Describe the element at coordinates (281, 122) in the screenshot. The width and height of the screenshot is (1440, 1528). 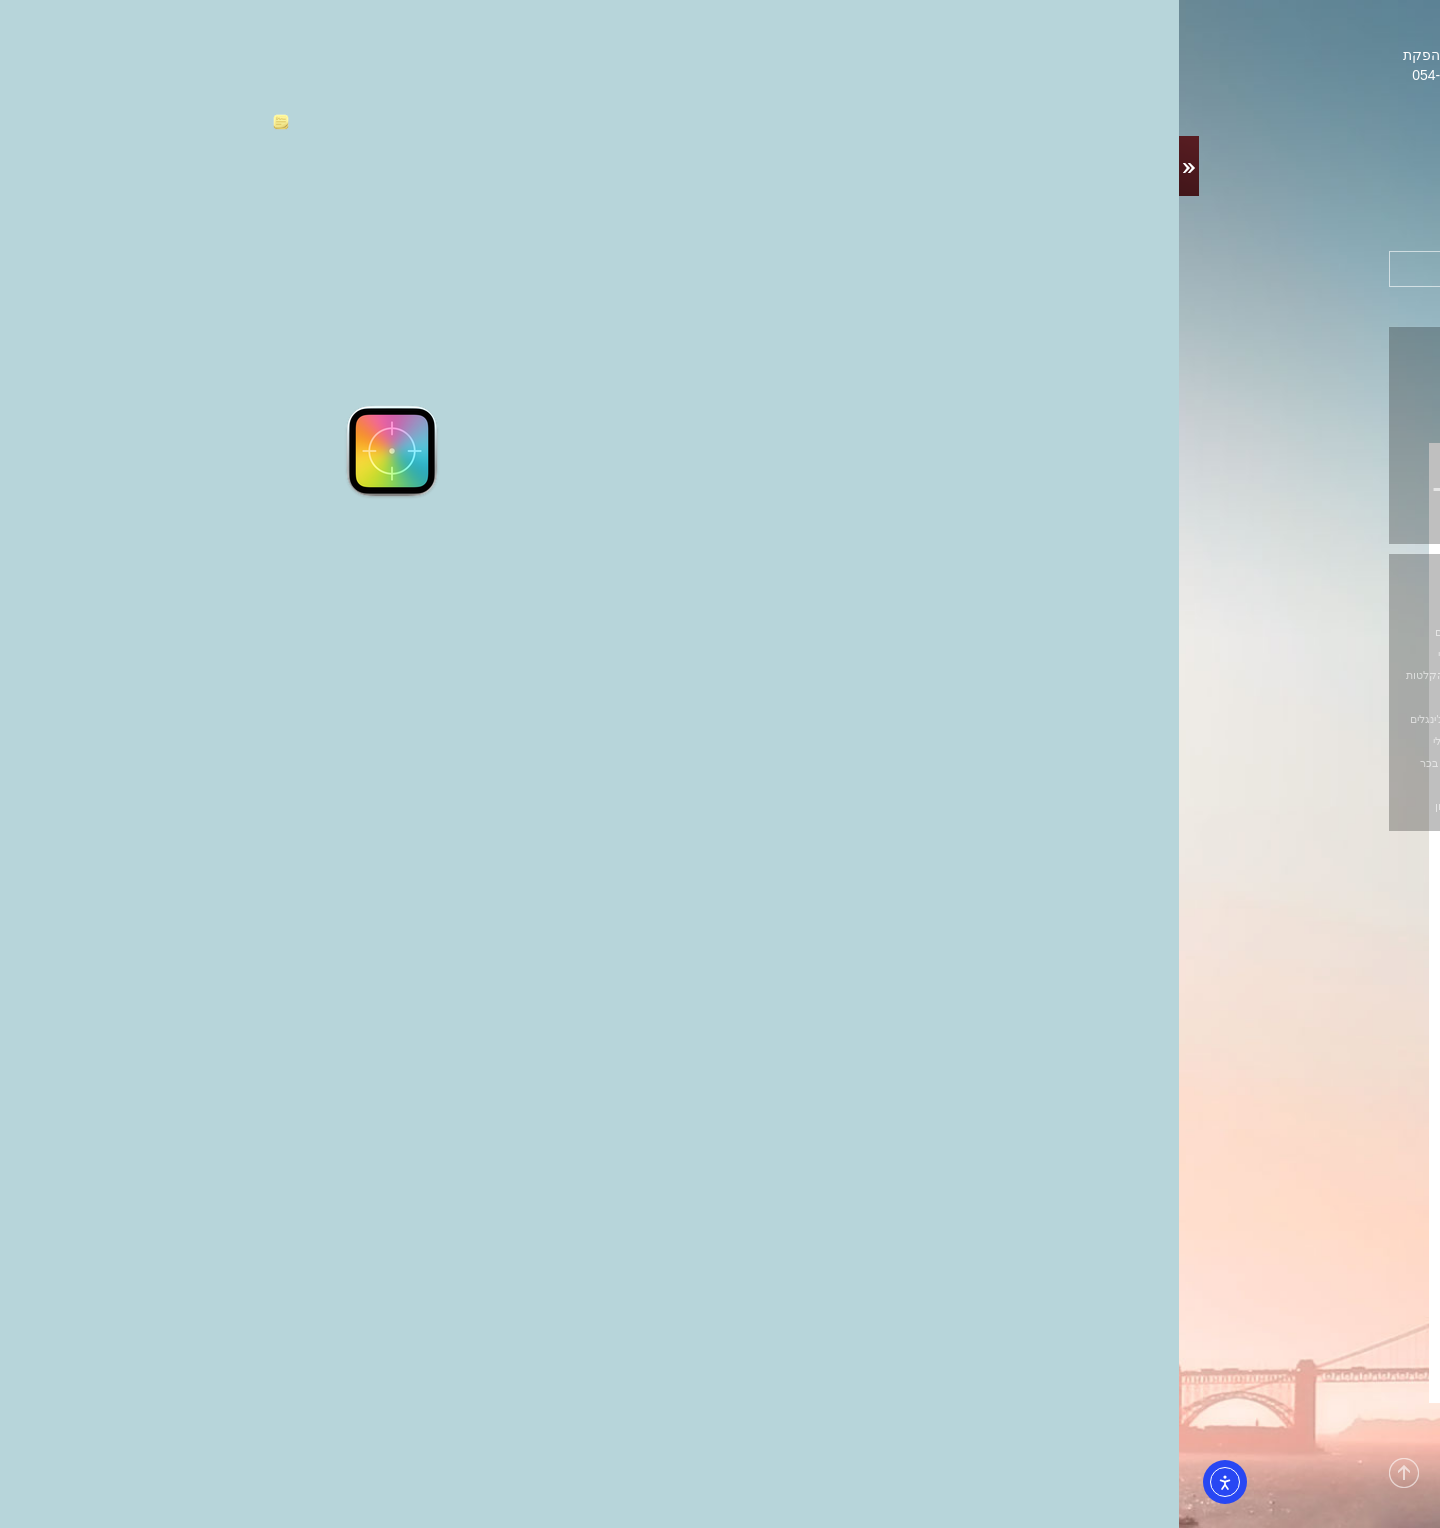
I see `open the Stickies app for quick notes` at that location.